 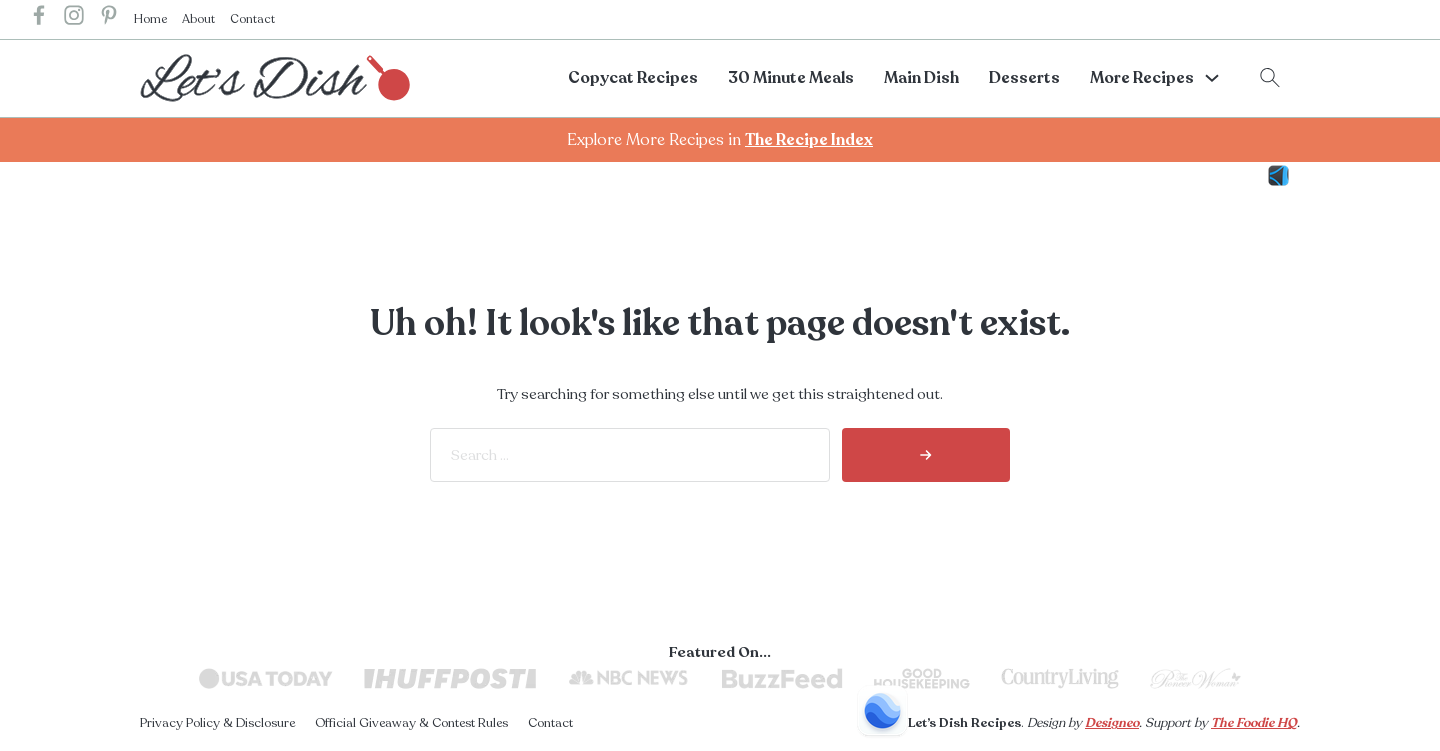 I want to click on open Adobe Acrobat Reader, so click(x=1278, y=175).